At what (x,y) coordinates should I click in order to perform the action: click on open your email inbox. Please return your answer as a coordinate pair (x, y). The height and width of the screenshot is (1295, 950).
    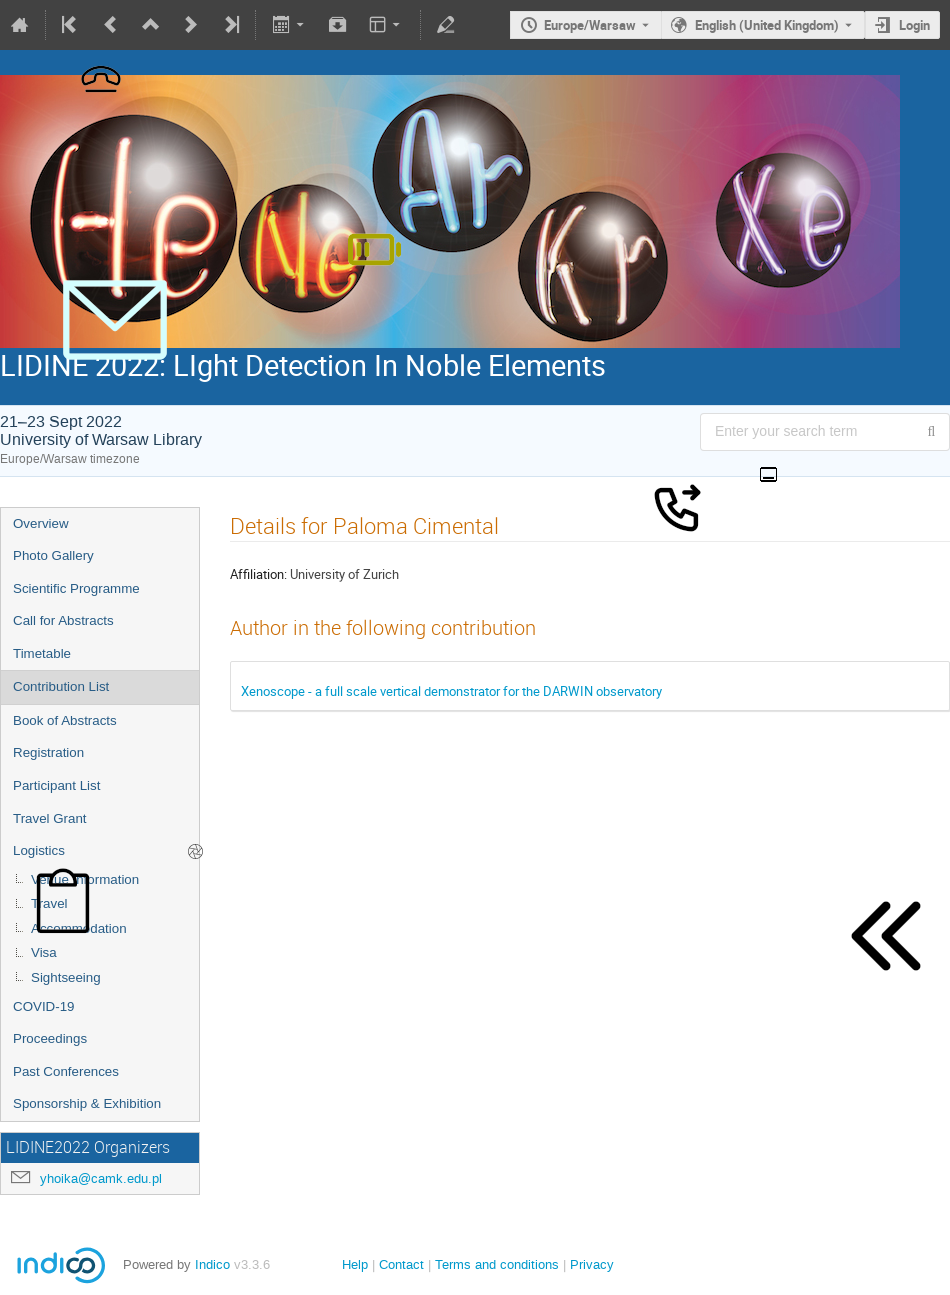
    Looking at the image, I should click on (115, 320).